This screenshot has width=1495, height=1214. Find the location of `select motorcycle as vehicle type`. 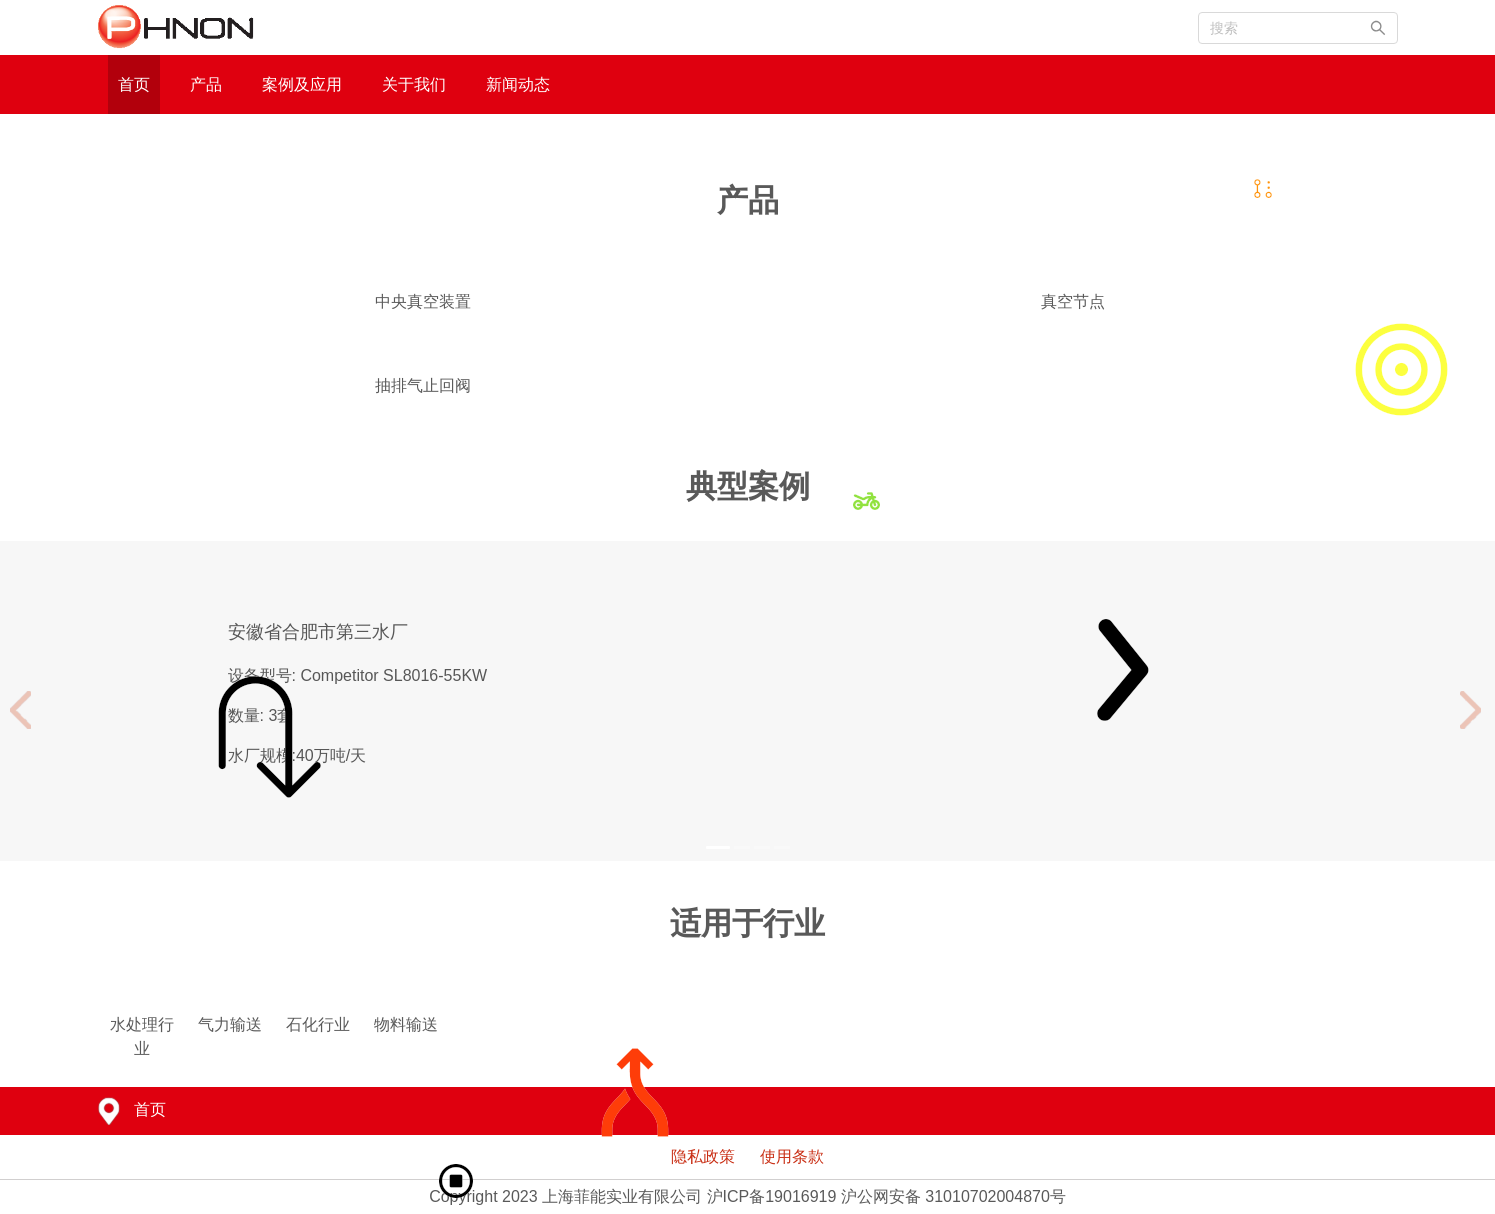

select motorcycle as vehicle type is located at coordinates (866, 501).